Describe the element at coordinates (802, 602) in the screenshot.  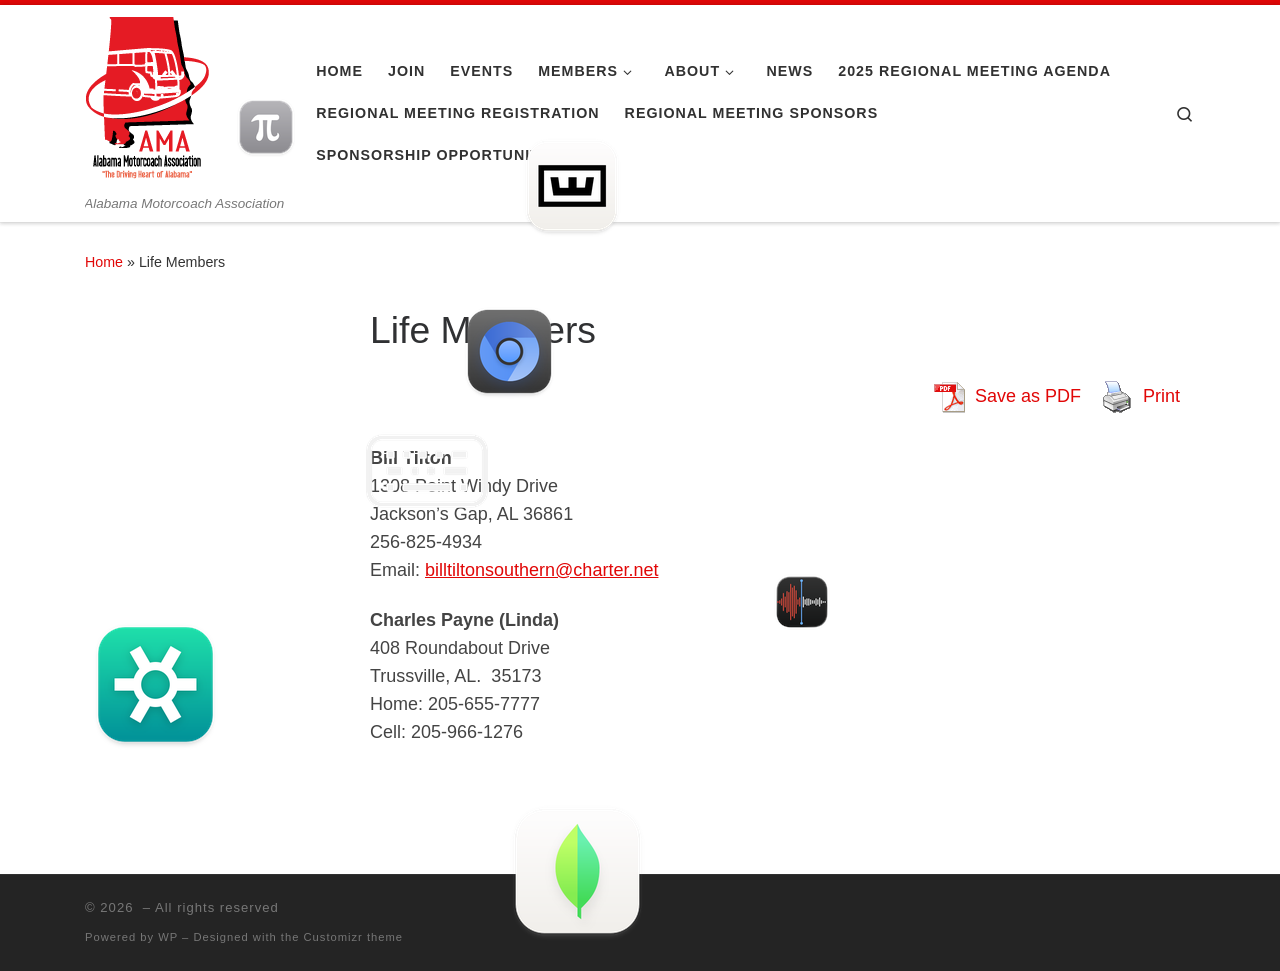
I see `open the sound recorder app` at that location.